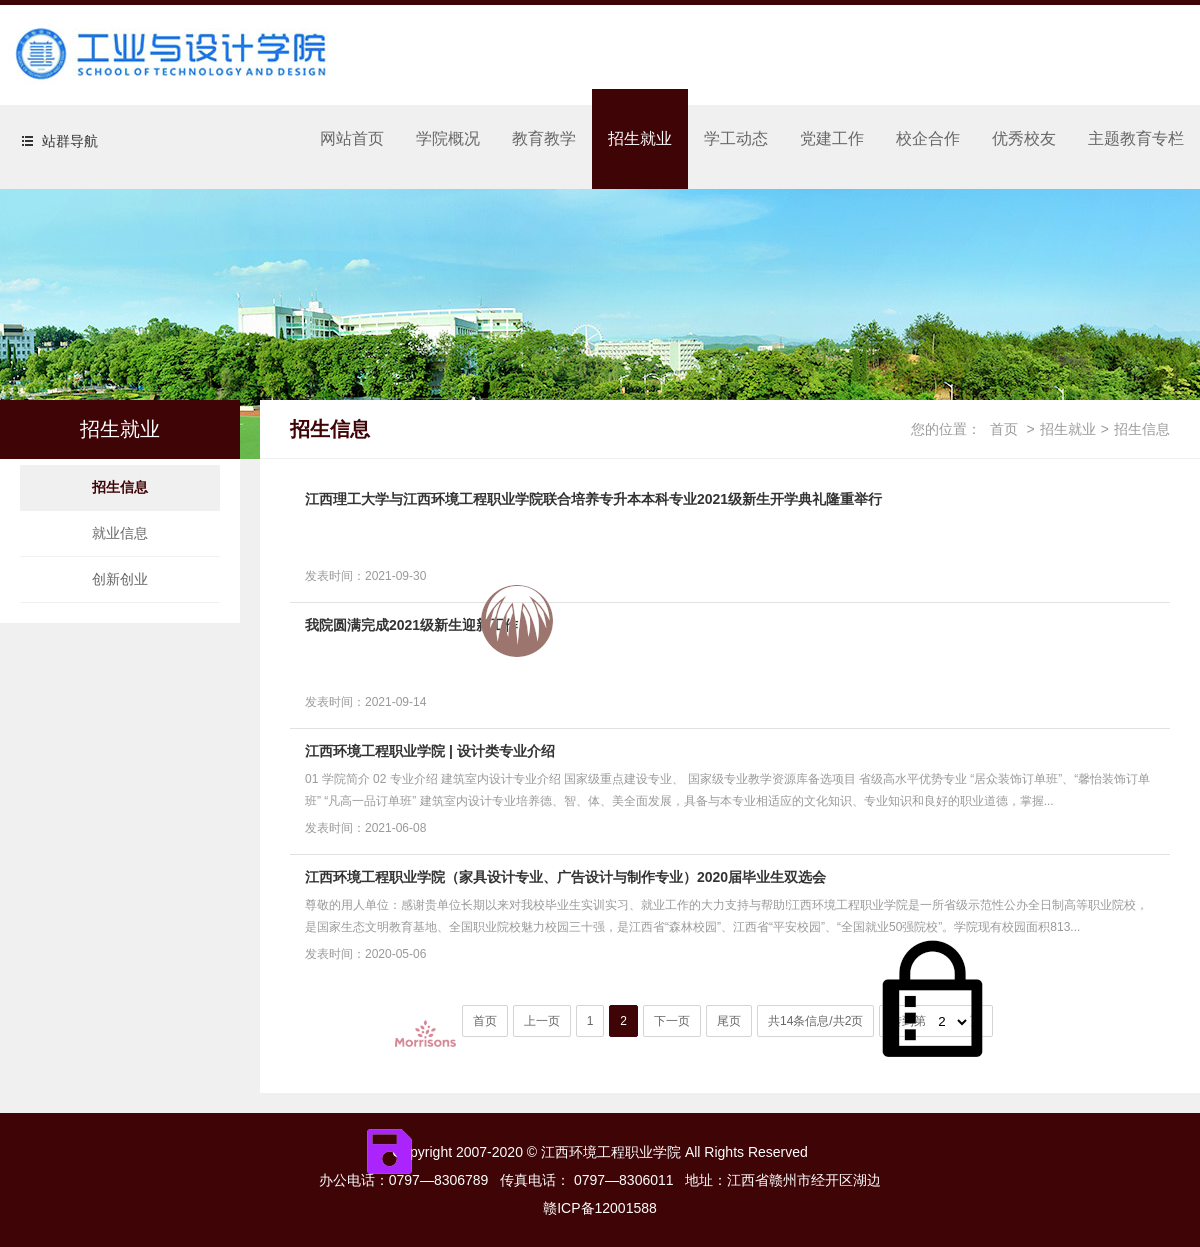 This screenshot has width=1200, height=1247. What do you see at coordinates (425, 1033) in the screenshot?
I see `morrisons supermarket app or website` at bounding box center [425, 1033].